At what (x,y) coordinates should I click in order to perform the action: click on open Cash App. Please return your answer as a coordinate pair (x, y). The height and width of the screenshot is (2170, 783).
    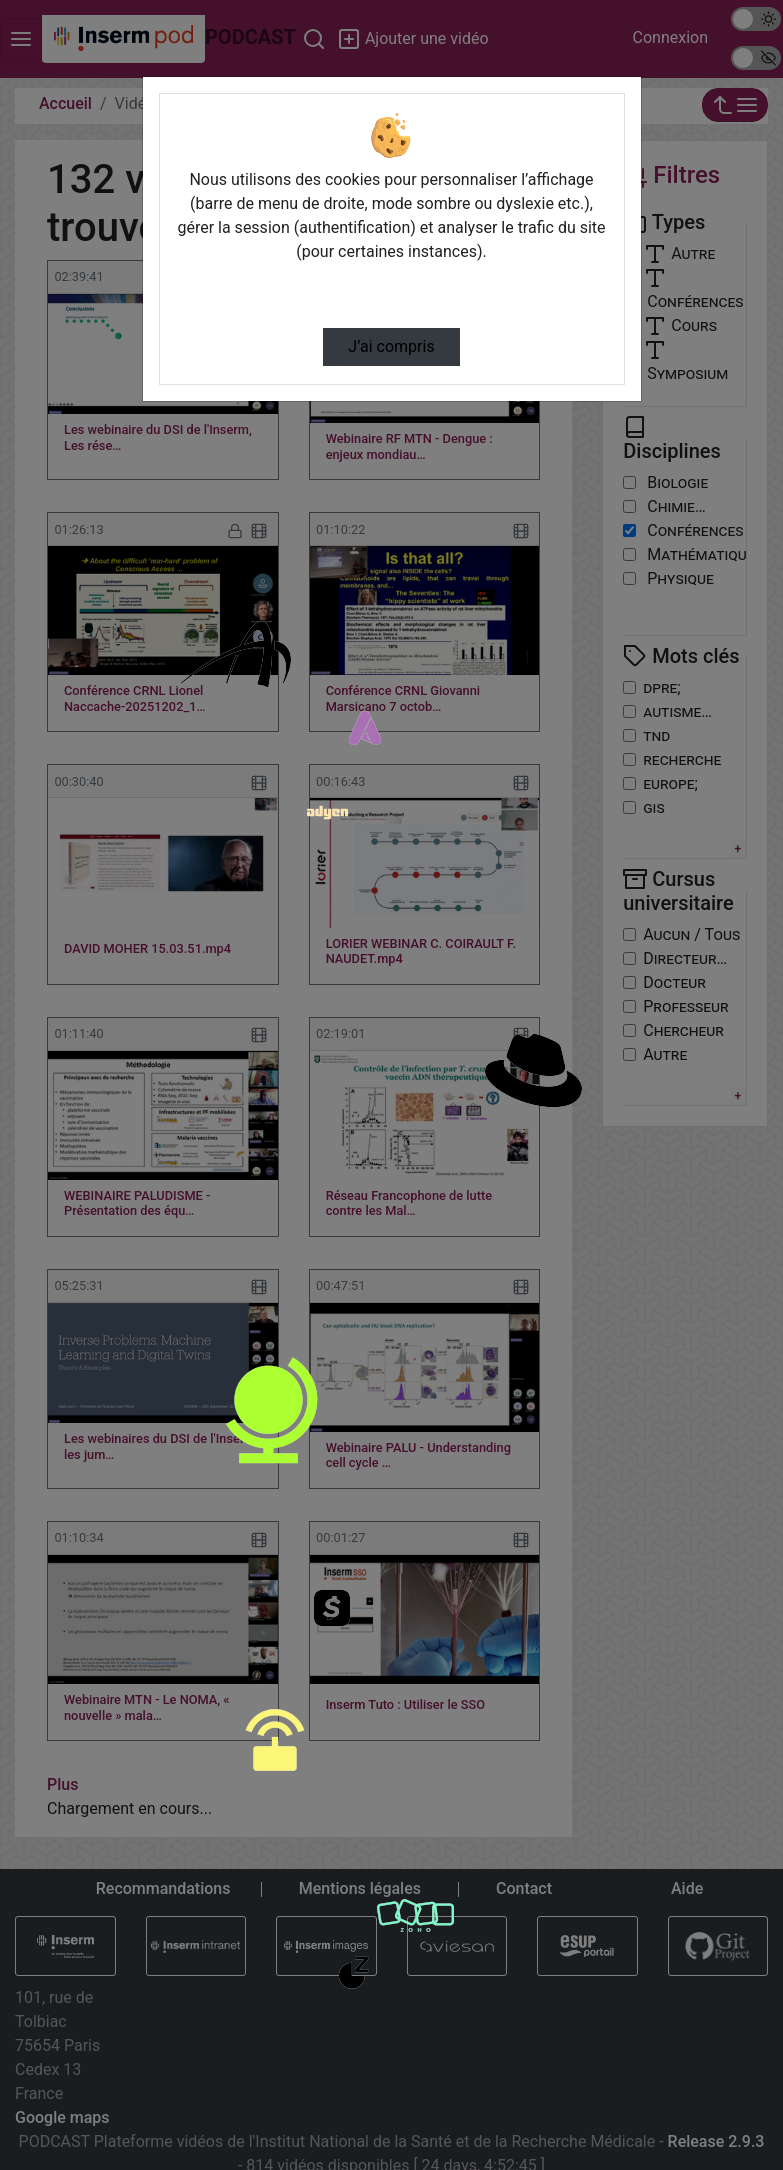
    Looking at the image, I should click on (332, 1608).